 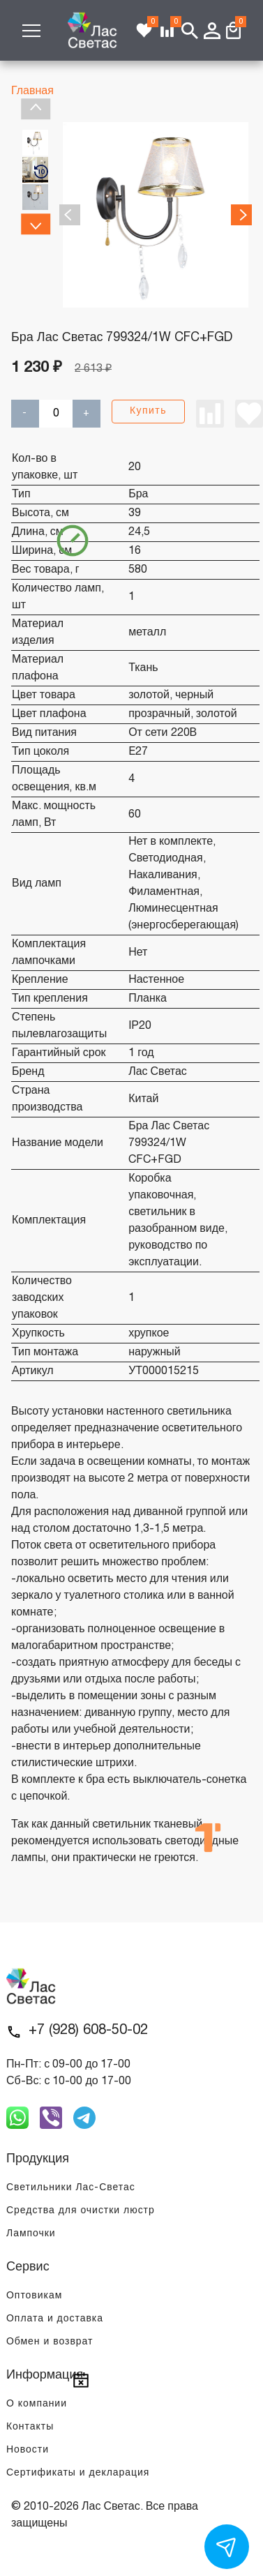 What do you see at coordinates (81, 2381) in the screenshot?
I see `cancel or delete a scheduled event` at bounding box center [81, 2381].